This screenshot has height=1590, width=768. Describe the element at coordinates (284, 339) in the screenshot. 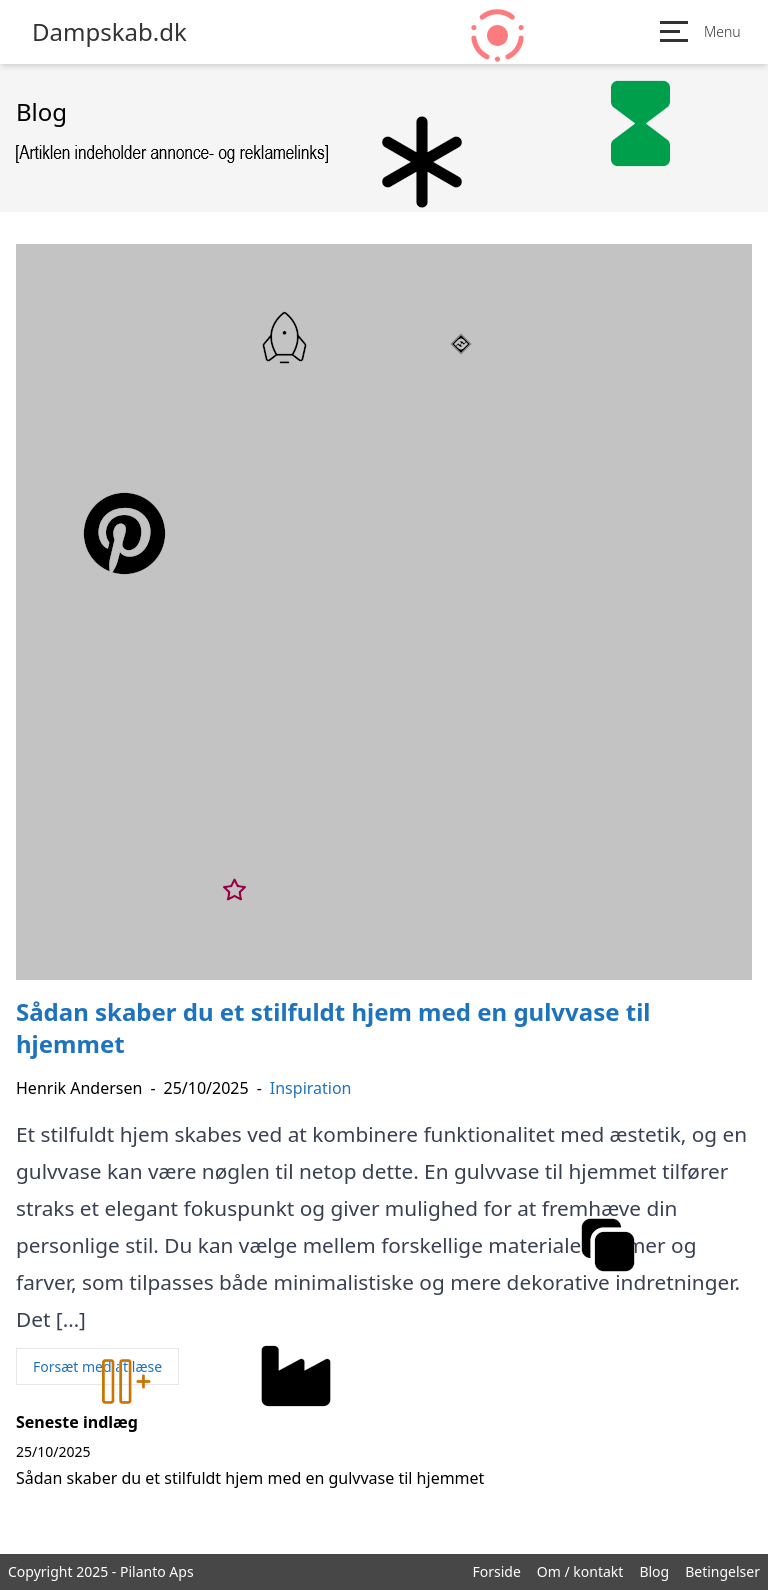

I see `launch or deploy an application` at that location.